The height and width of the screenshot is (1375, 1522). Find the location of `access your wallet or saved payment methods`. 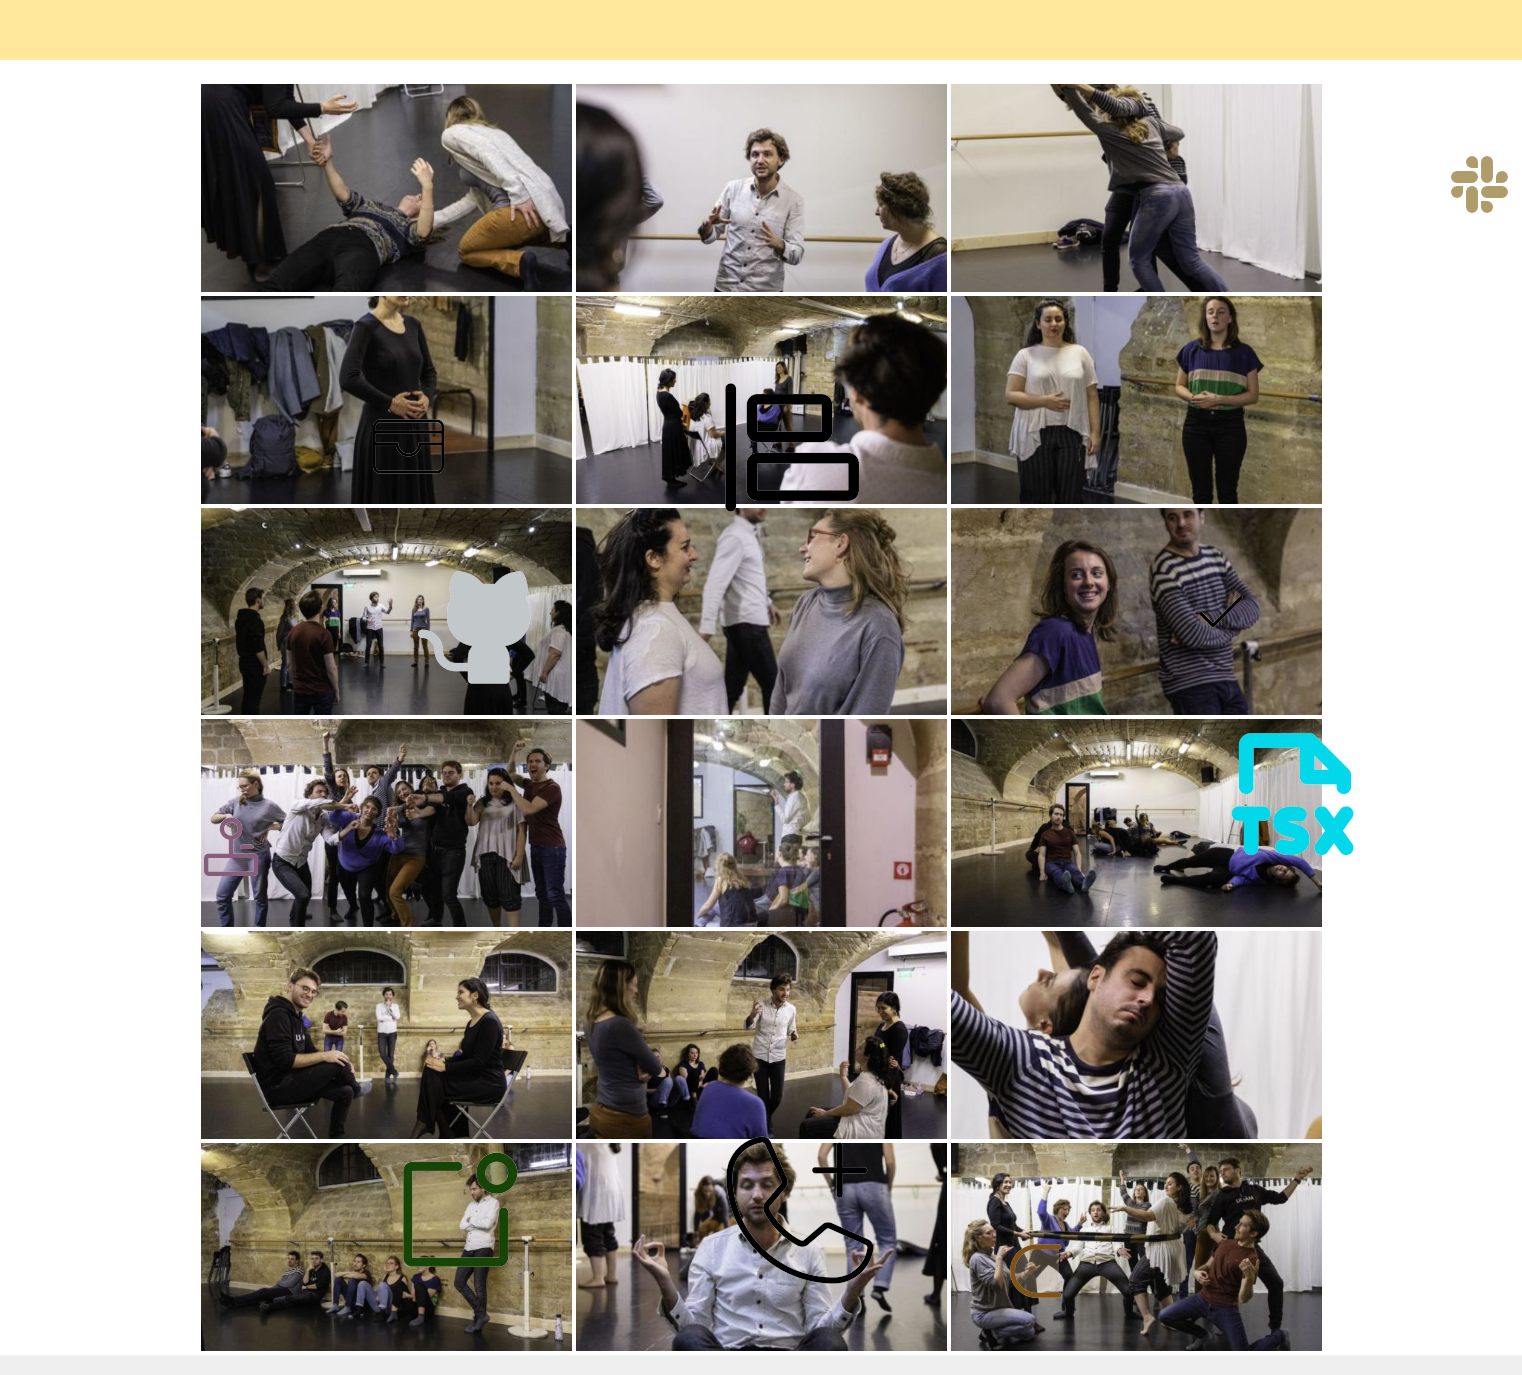

access your wallet or saved payment methods is located at coordinates (408, 446).